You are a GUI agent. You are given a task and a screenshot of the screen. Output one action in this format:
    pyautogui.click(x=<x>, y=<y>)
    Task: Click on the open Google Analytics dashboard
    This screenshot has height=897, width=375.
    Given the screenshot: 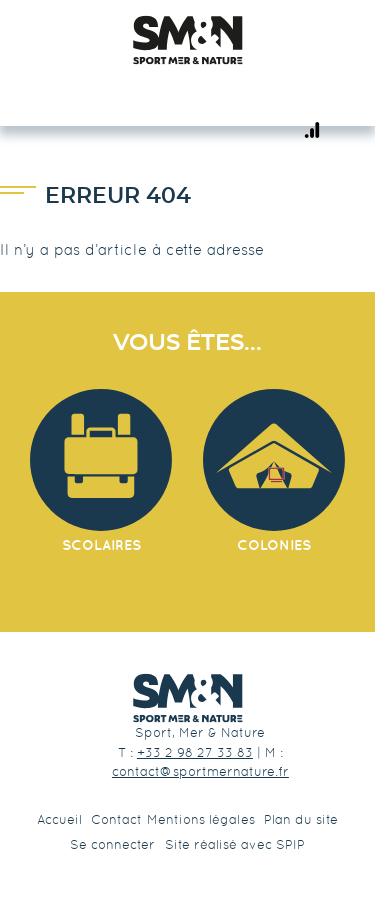 What is the action you would take?
    pyautogui.click(x=312, y=130)
    